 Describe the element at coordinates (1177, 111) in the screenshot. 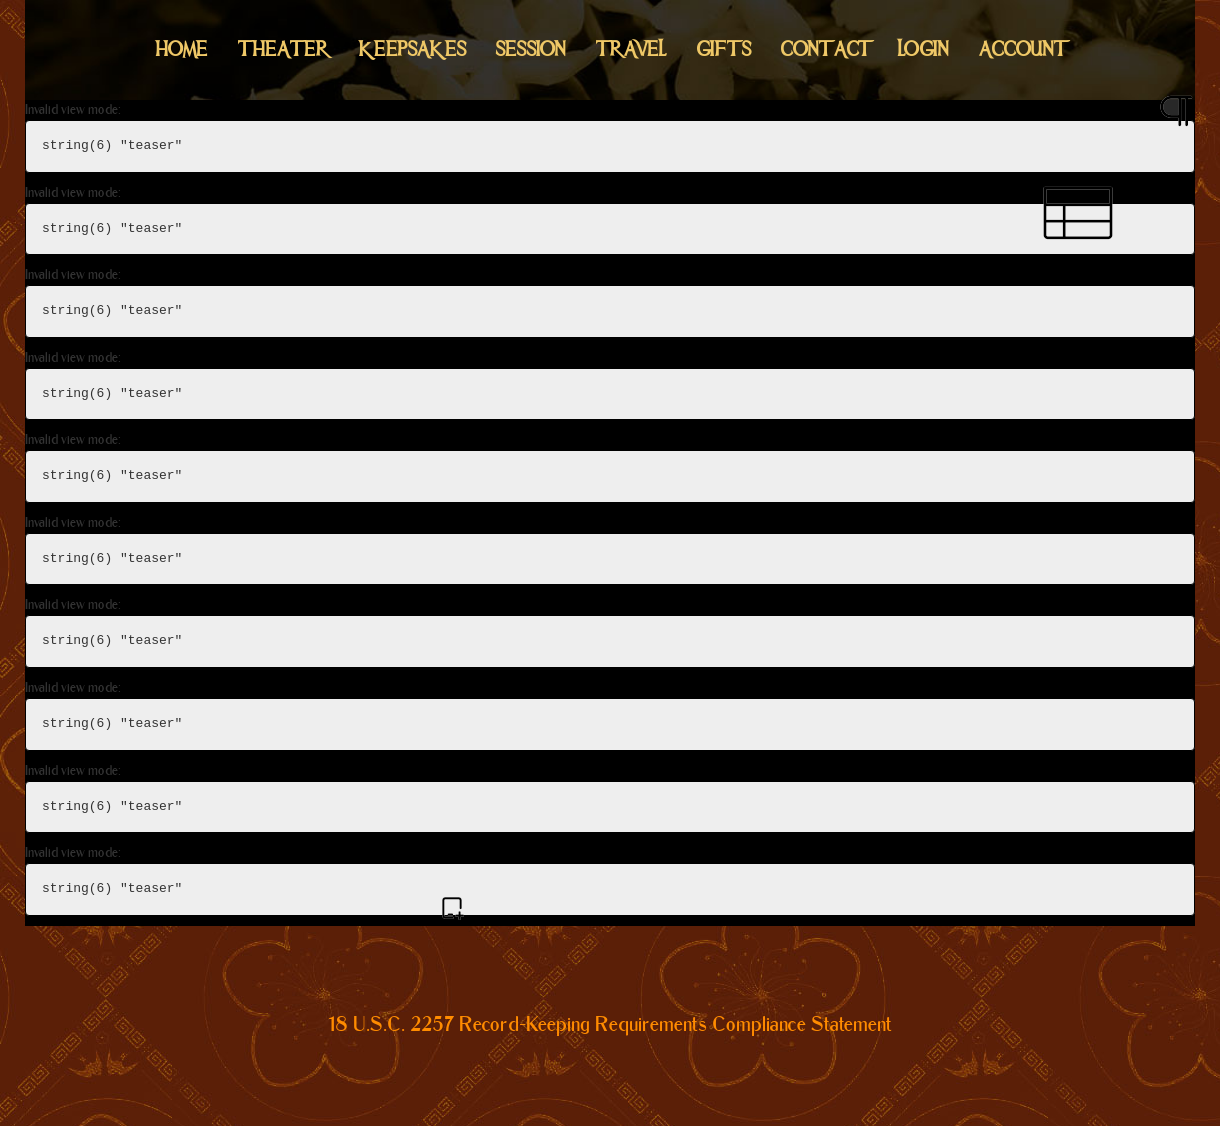

I see `insert a paragraph break` at that location.